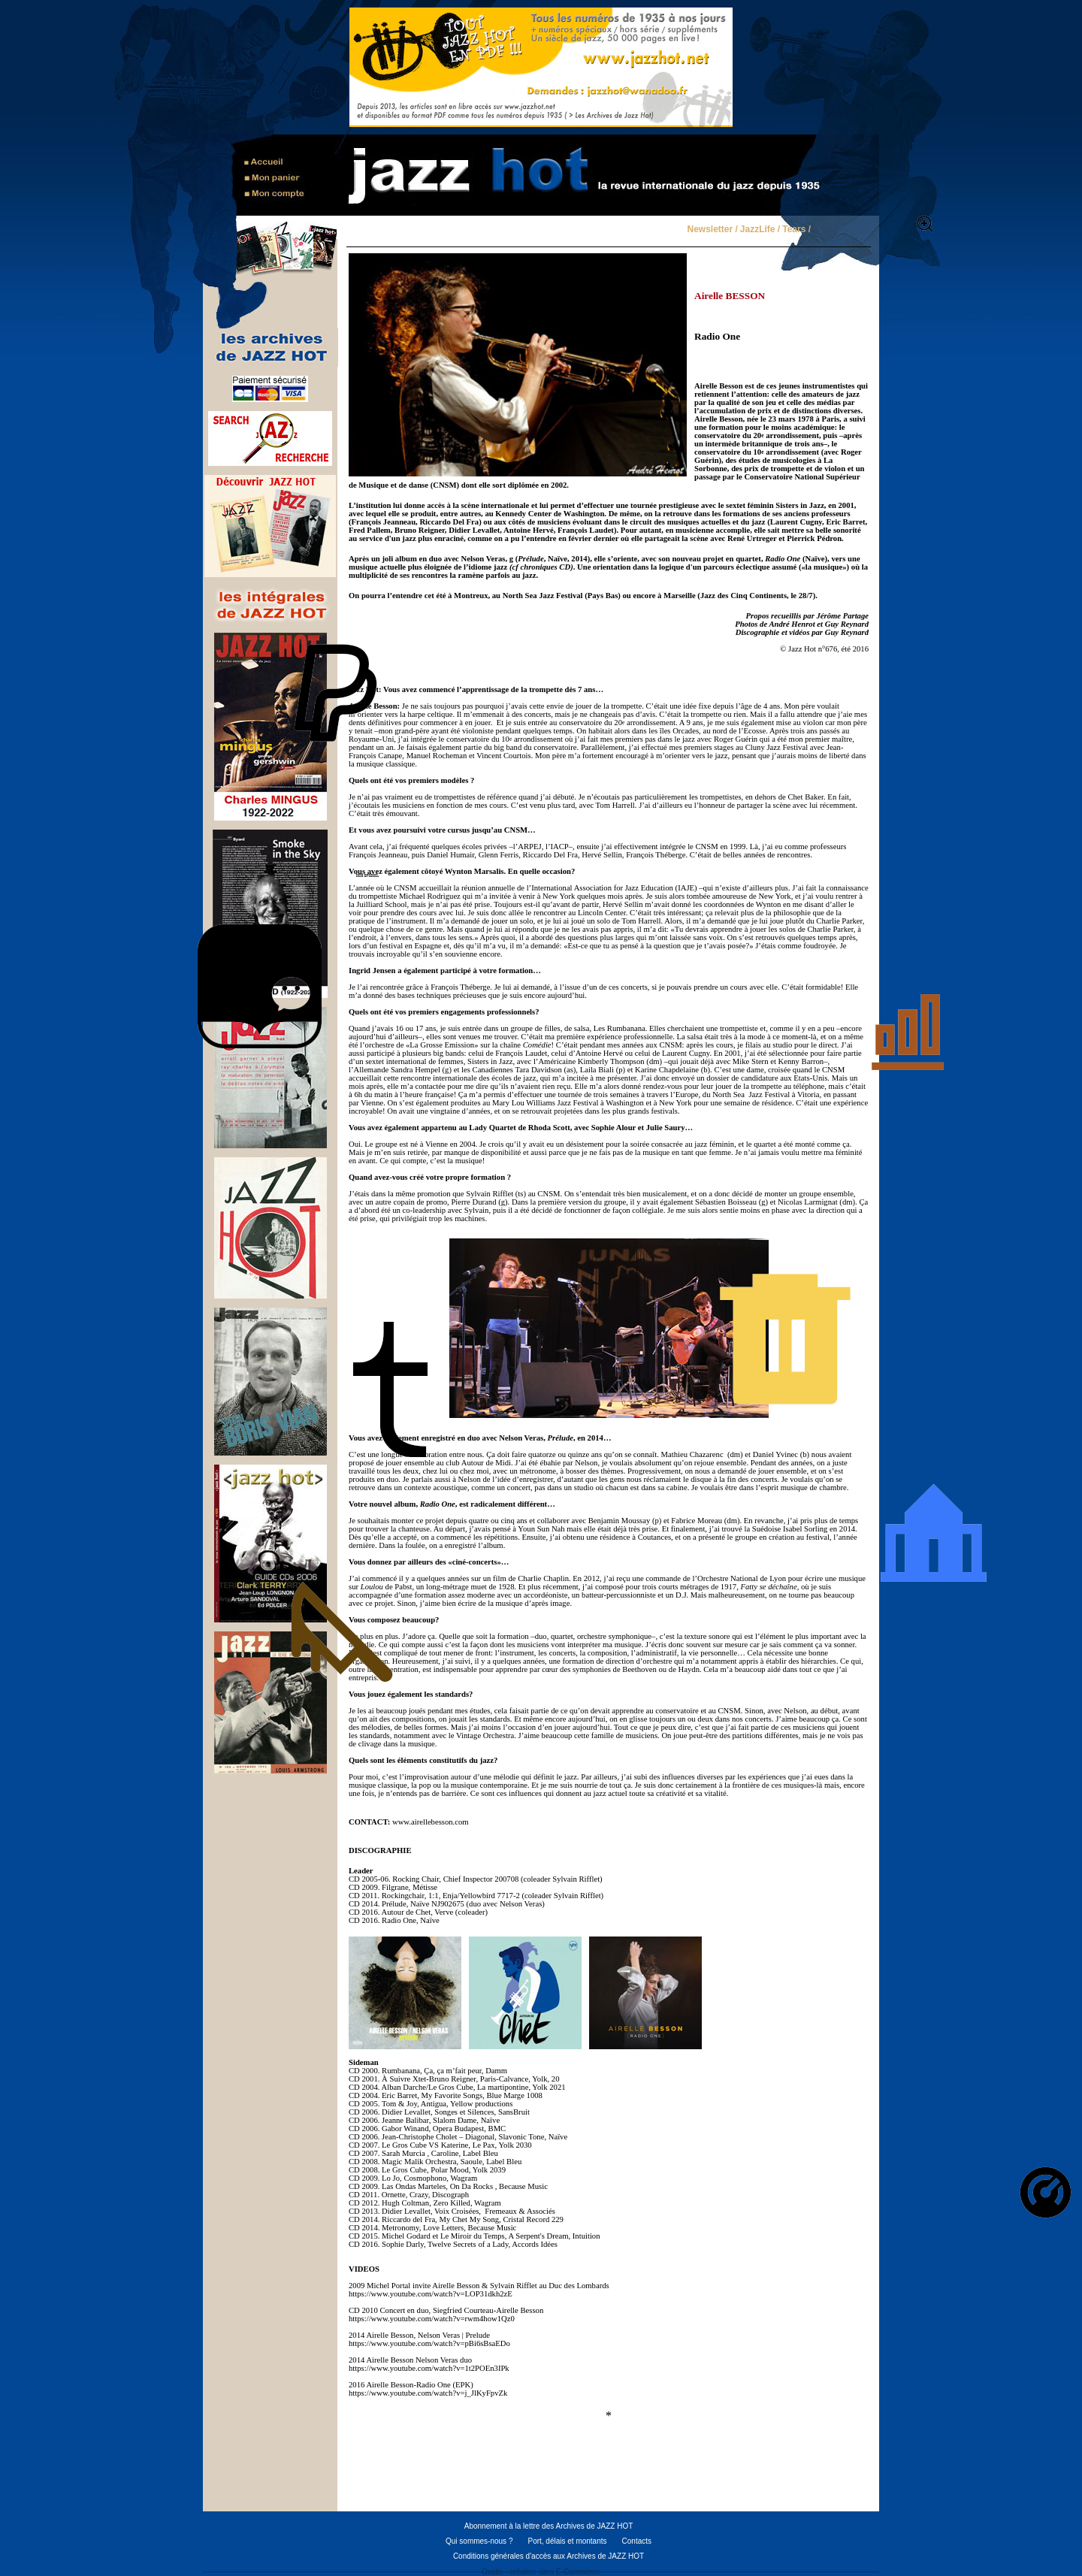  Describe the element at coordinates (340, 1633) in the screenshot. I see `indicates mature or violent content warning` at that location.